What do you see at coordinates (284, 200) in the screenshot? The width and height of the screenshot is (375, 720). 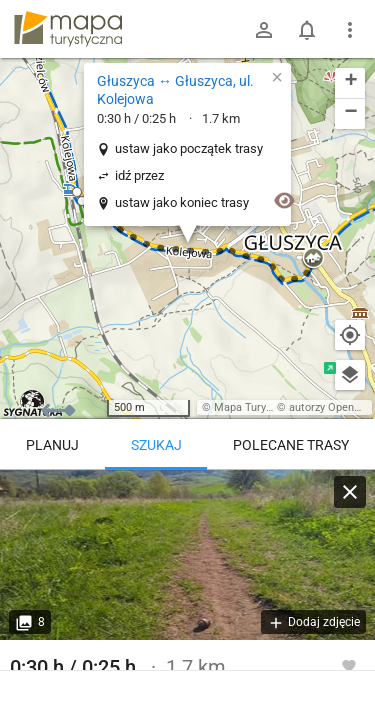 I see `view or preview content` at bounding box center [284, 200].